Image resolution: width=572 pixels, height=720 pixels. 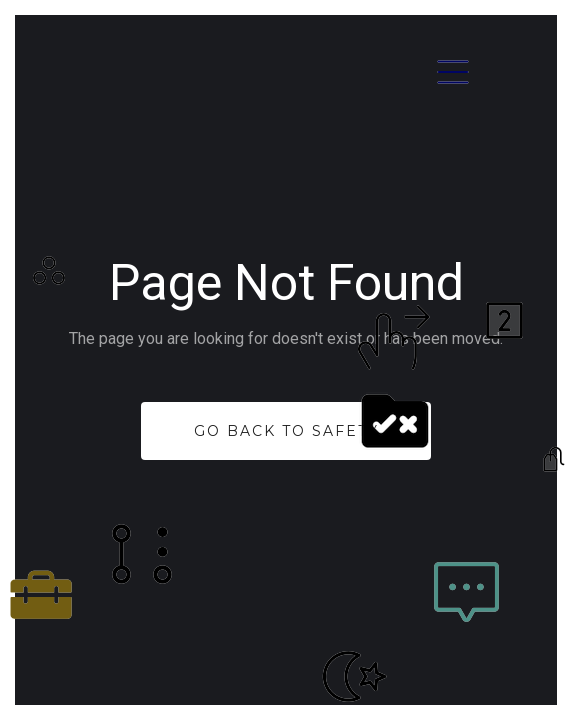 What do you see at coordinates (553, 460) in the screenshot?
I see `tea or hot beverage options` at bounding box center [553, 460].